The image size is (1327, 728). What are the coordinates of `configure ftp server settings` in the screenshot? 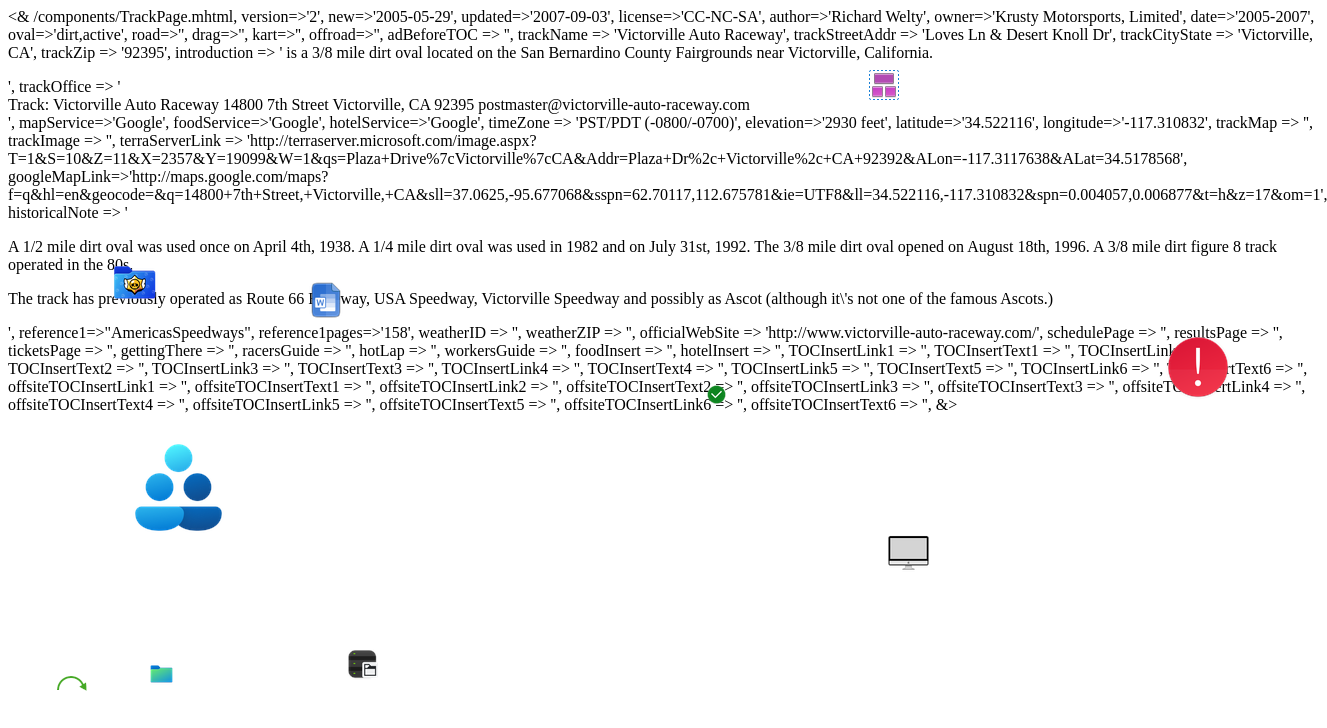 It's located at (362, 664).